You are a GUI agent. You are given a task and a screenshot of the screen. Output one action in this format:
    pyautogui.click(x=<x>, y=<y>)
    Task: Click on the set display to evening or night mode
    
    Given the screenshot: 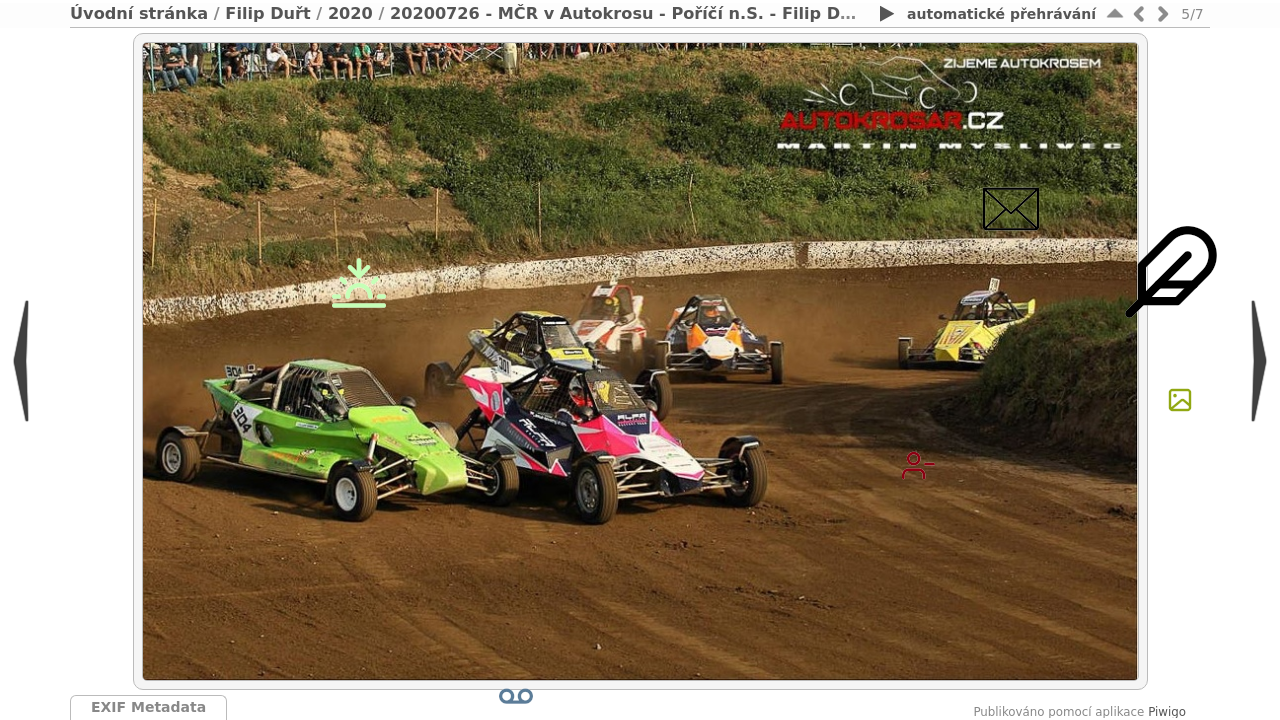 What is the action you would take?
    pyautogui.click(x=359, y=283)
    